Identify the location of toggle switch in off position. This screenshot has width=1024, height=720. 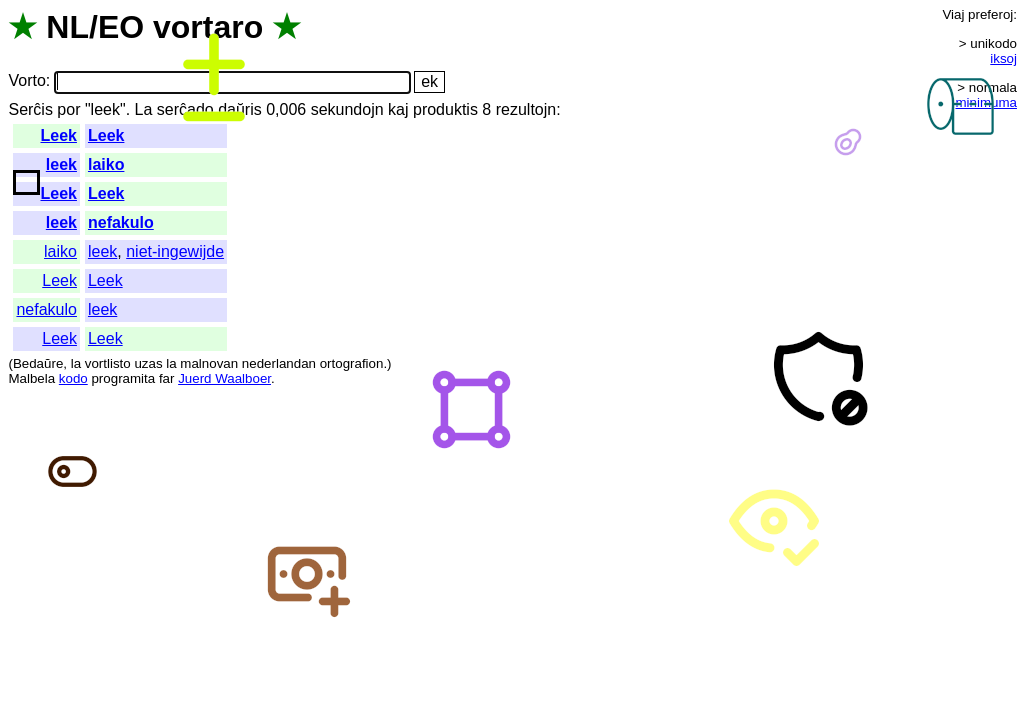
(72, 471).